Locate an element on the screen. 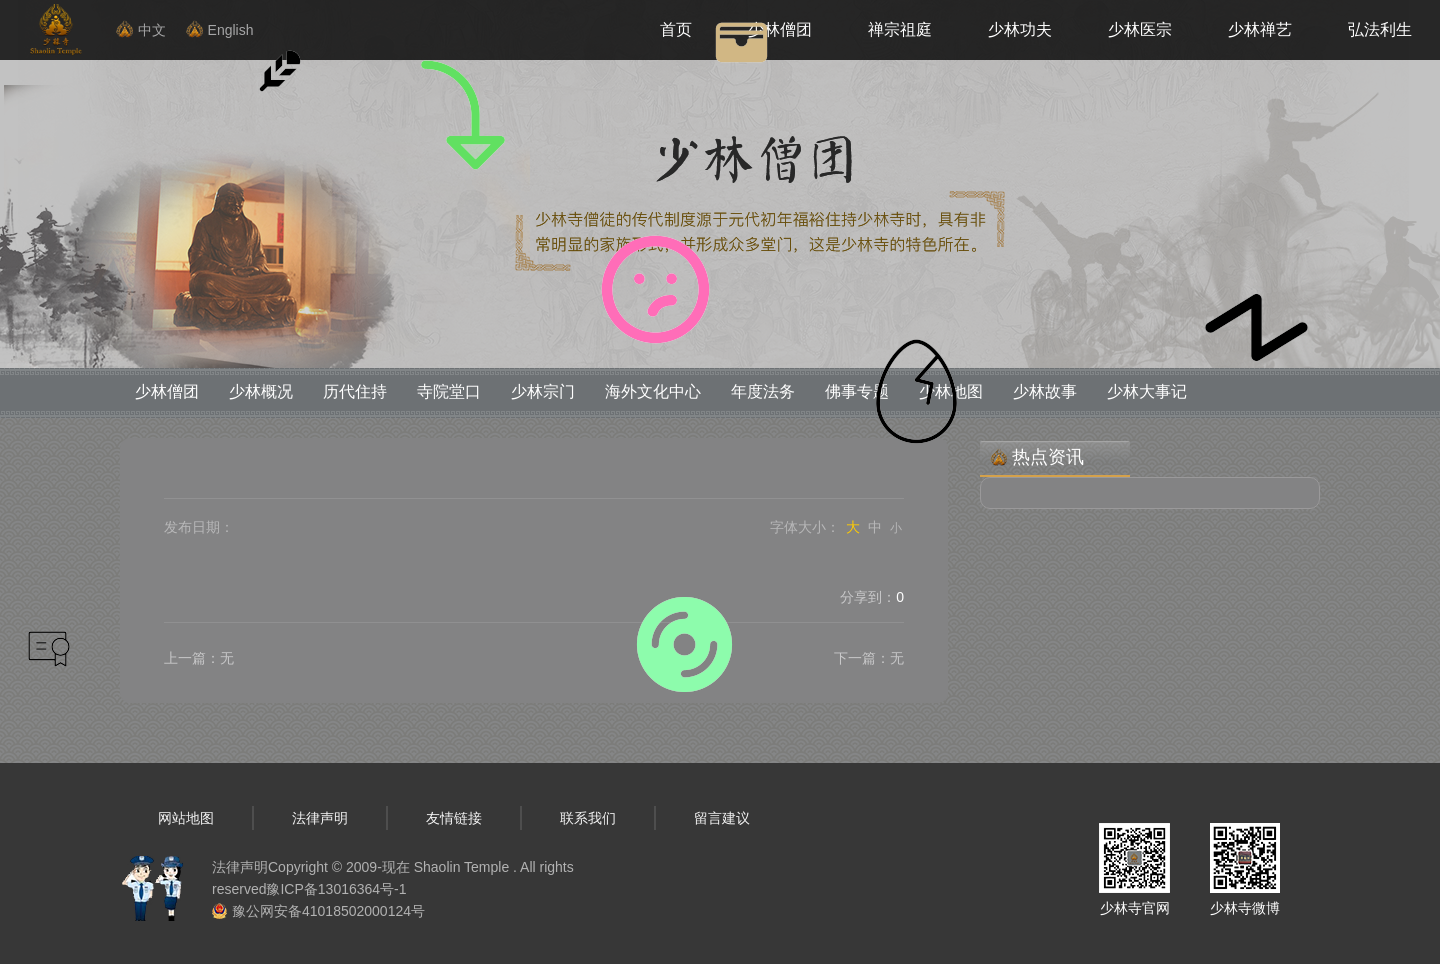  select sawtooth waveform in audio synthesizer is located at coordinates (1256, 327).